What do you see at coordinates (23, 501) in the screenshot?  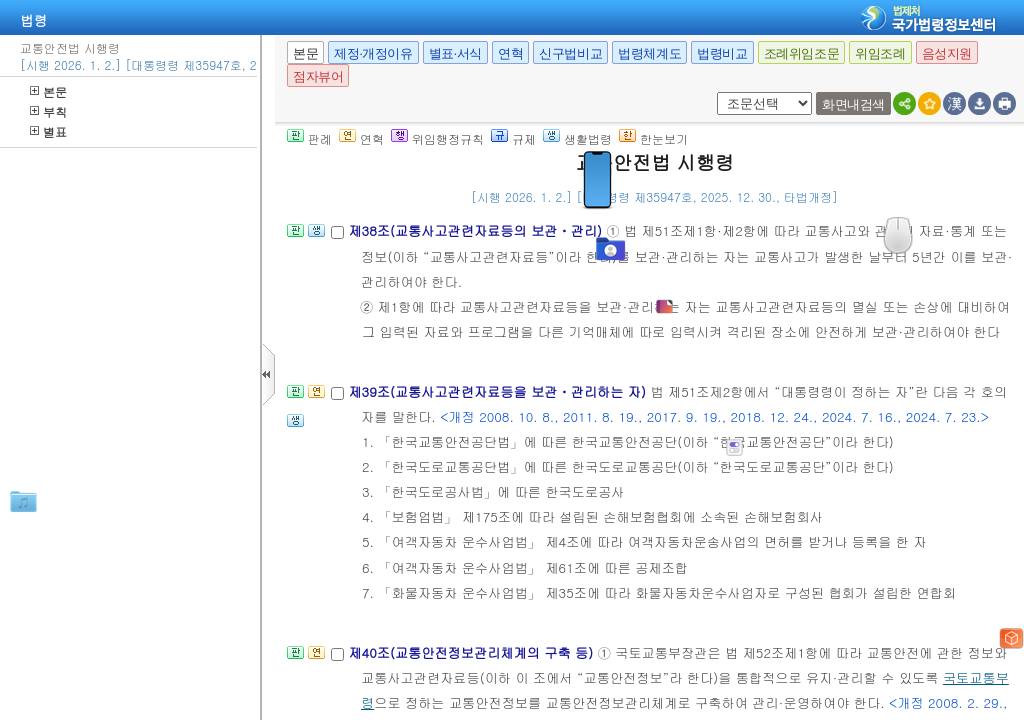 I see `open your music folder` at bounding box center [23, 501].